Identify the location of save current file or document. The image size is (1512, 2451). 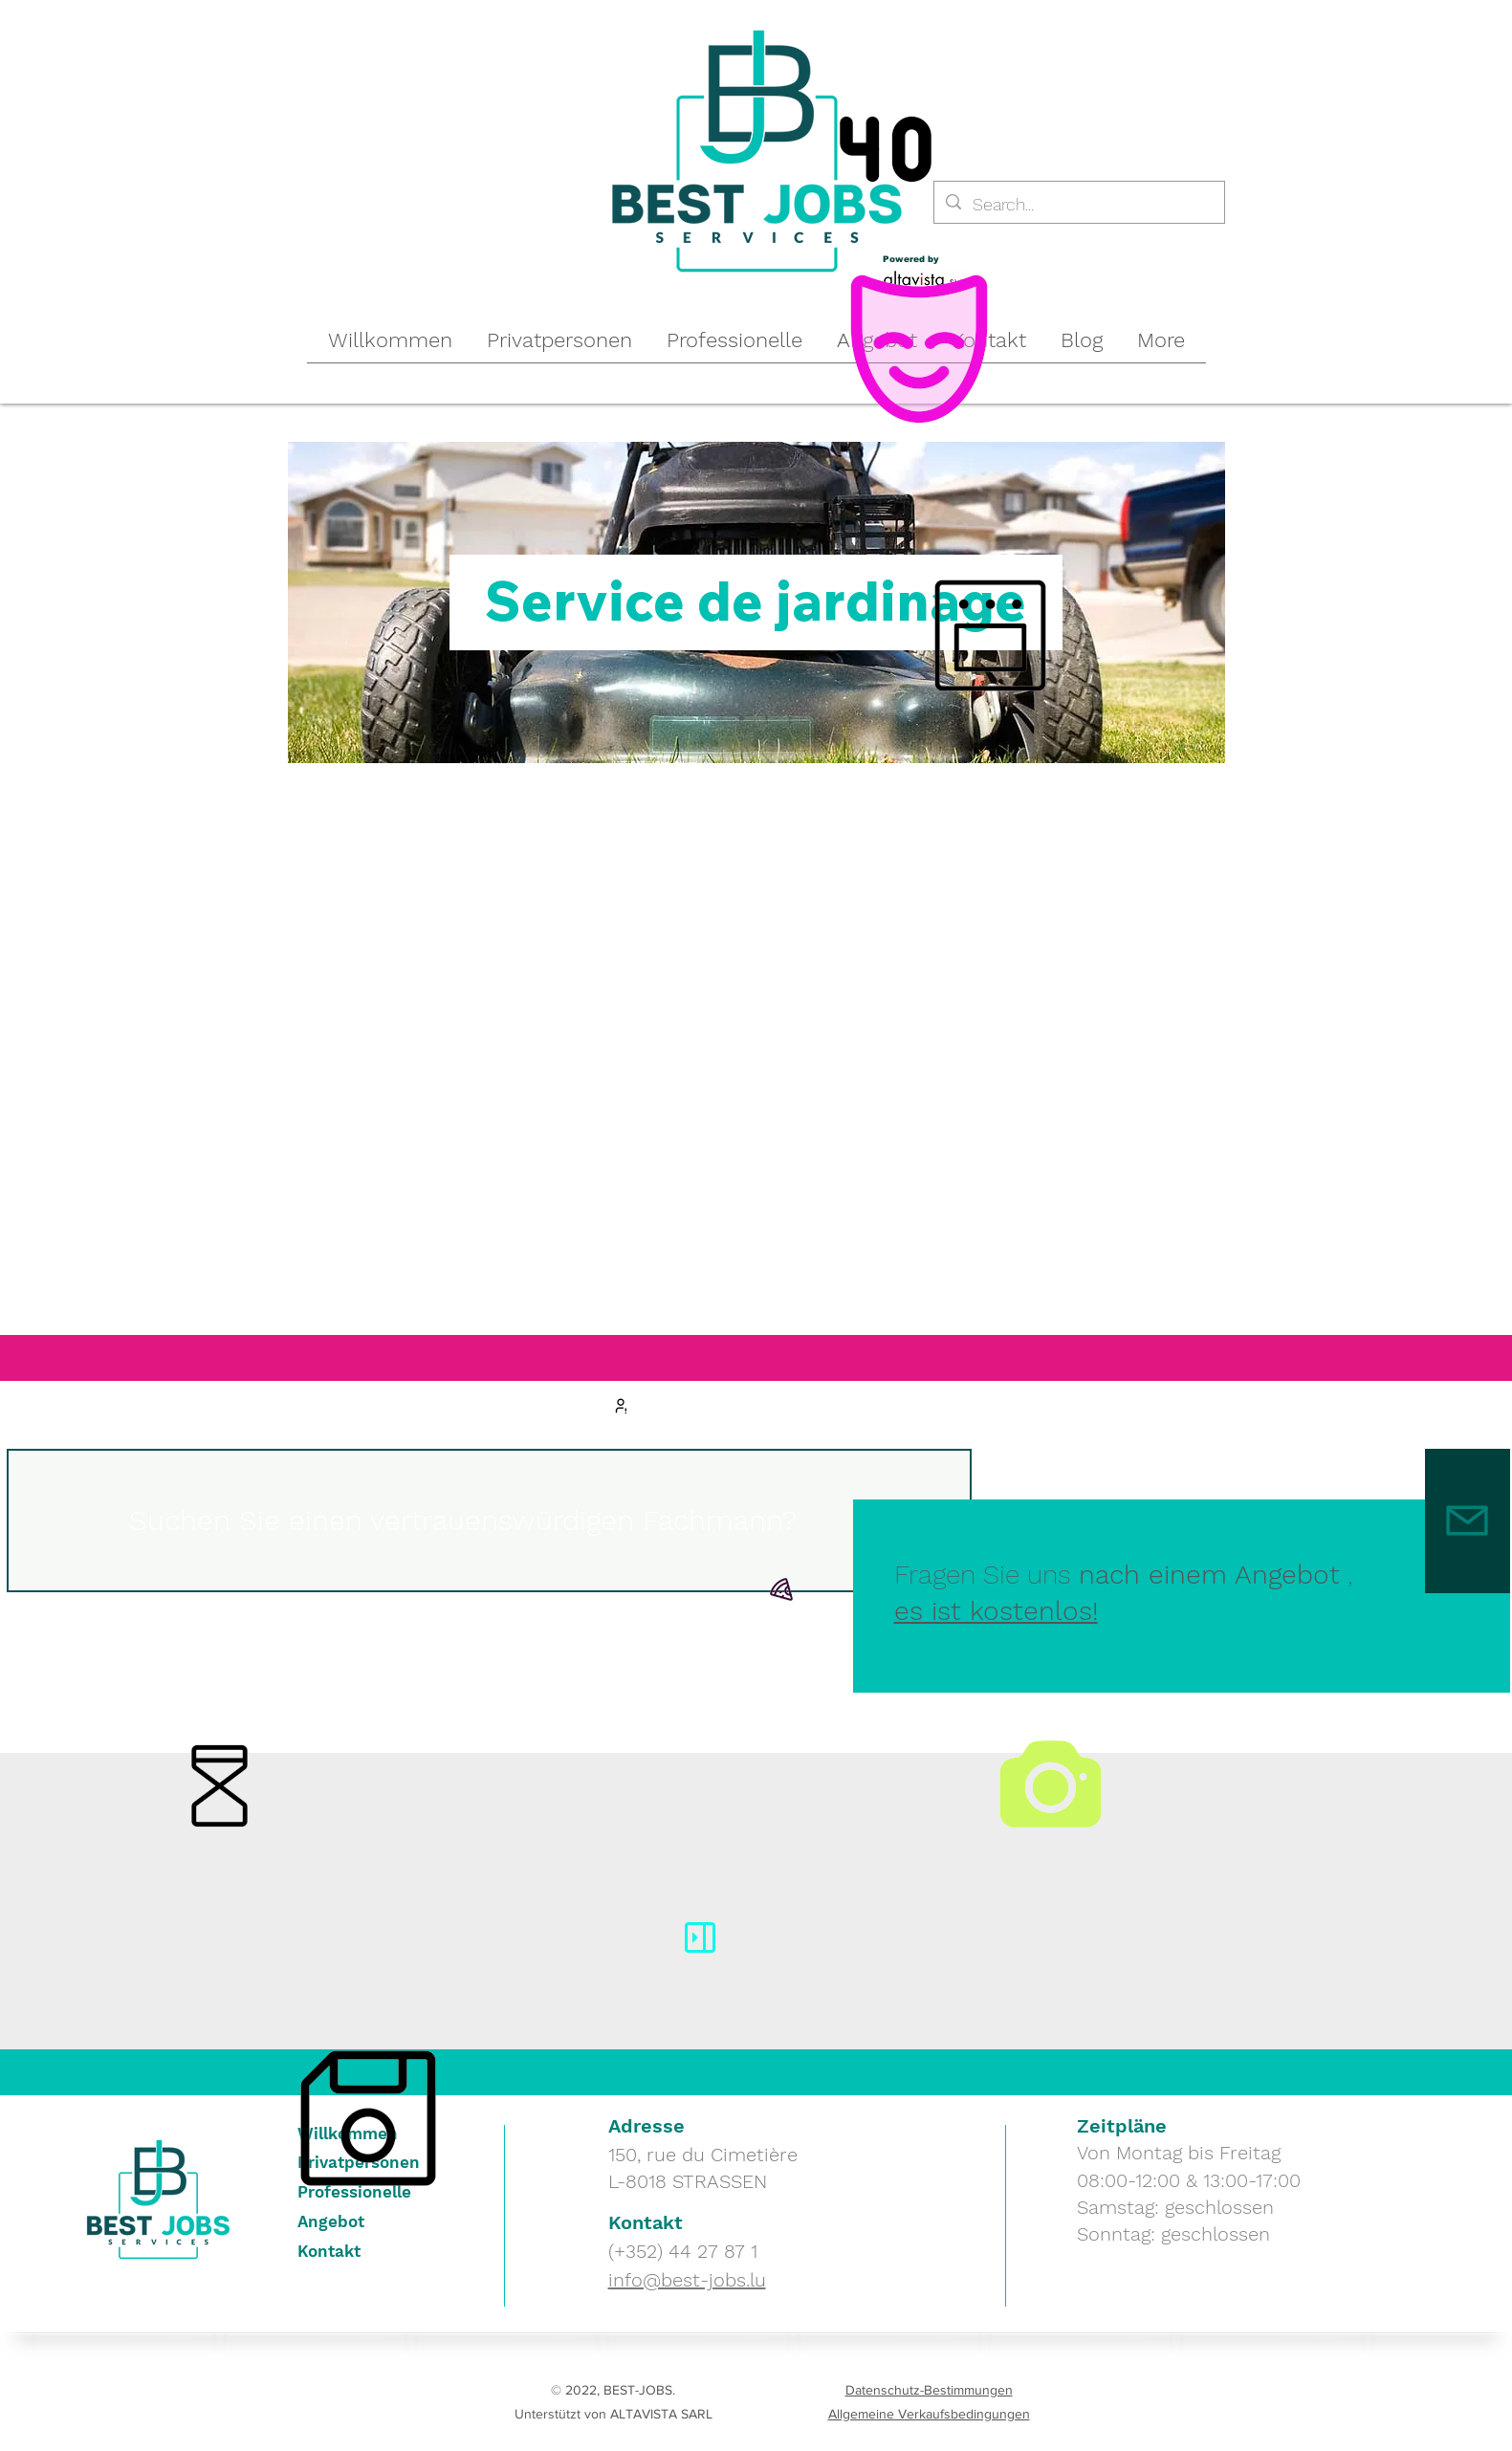
(368, 2118).